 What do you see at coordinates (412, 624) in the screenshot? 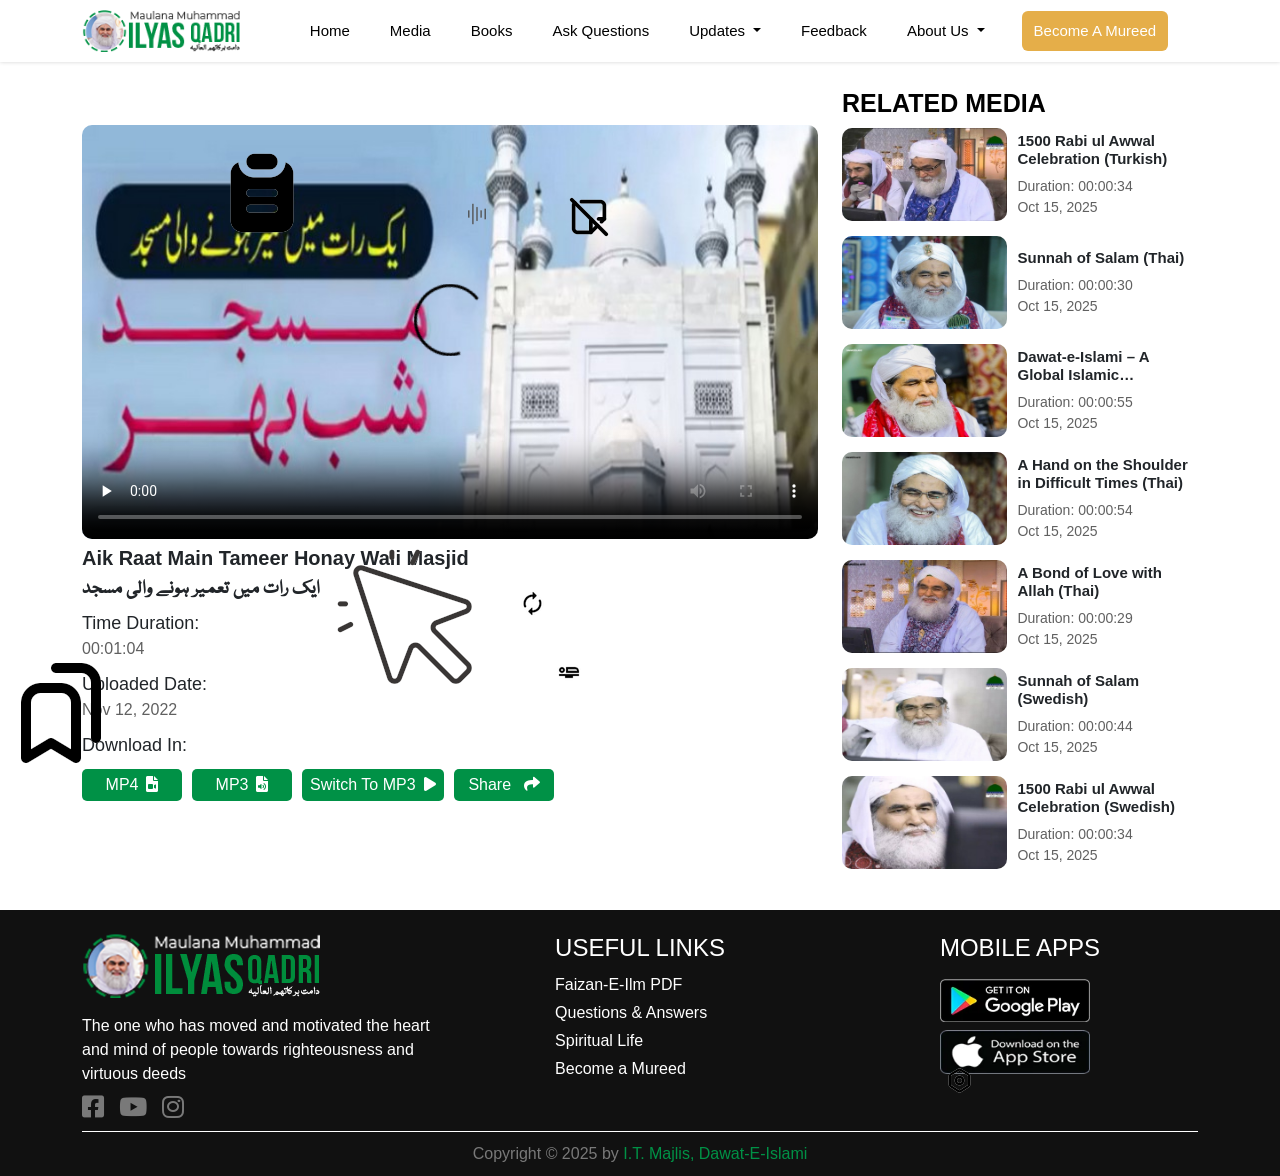
I see `click or tap to interact` at bounding box center [412, 624].